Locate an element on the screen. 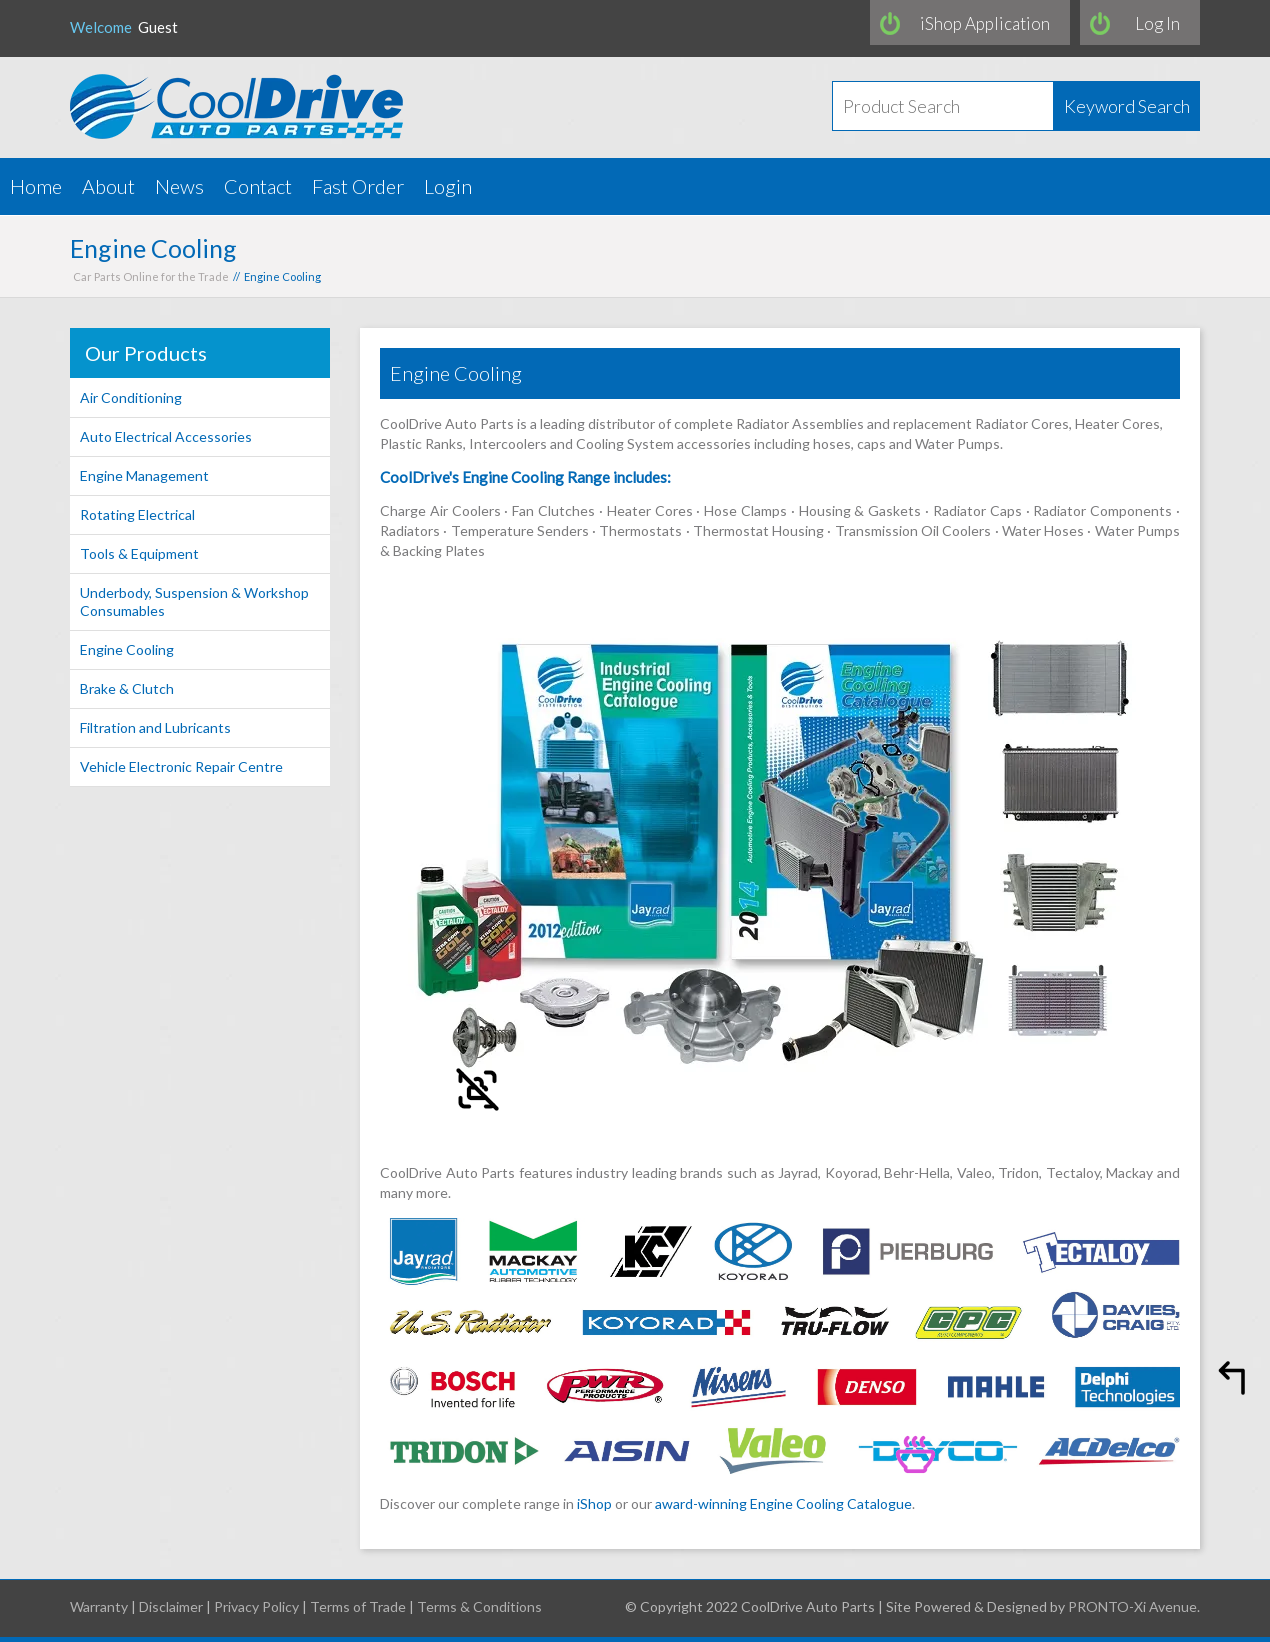  access control disabled is located at coordinates (477, 1089).